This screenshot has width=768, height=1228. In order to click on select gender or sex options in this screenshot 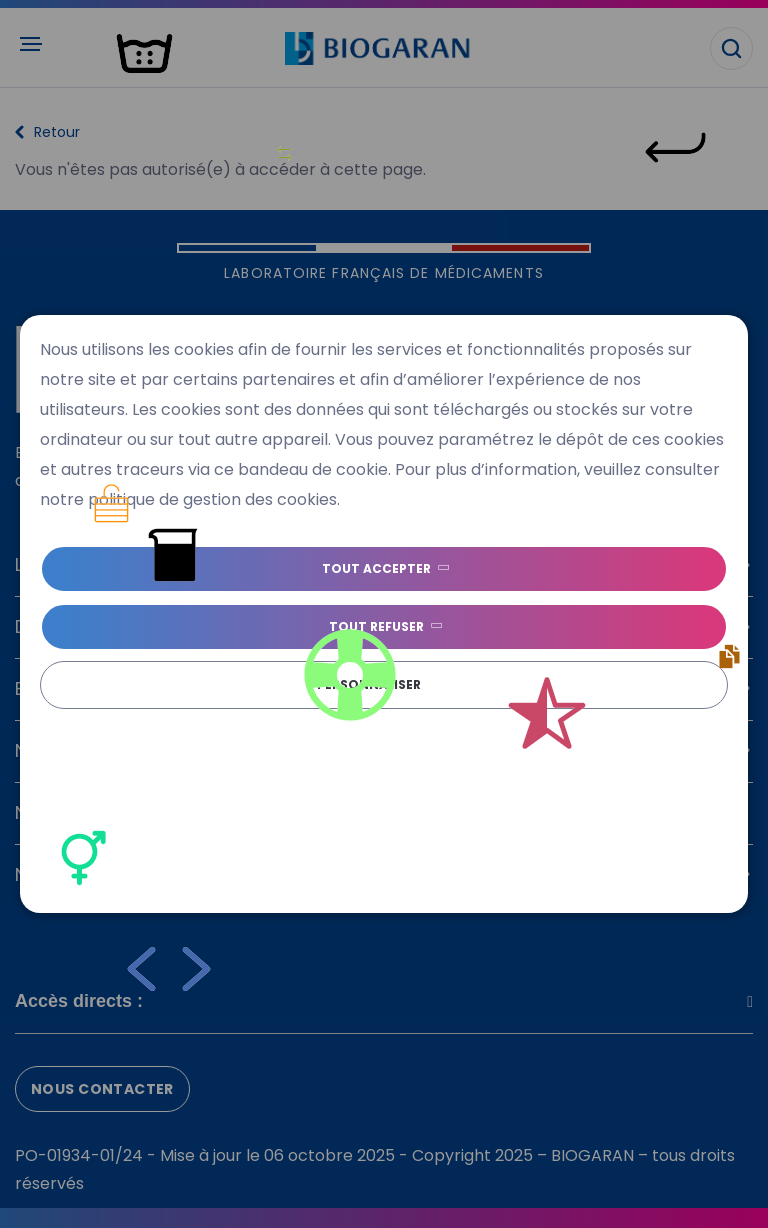, I will do `click(84, 858)`.